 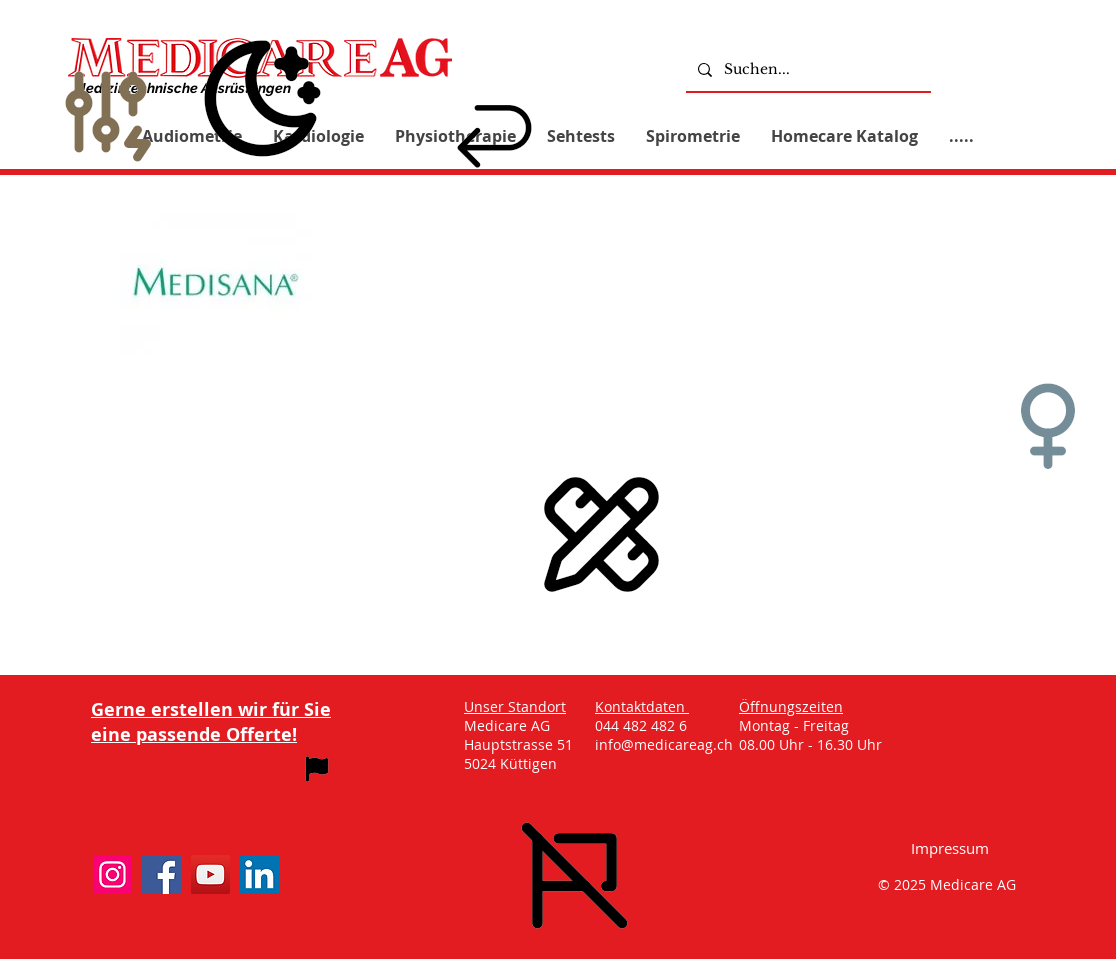 What do you see at coordinates (494, 133) in the screenshot?
I see `return to previous screen or step` at bounding box center [494, 133].